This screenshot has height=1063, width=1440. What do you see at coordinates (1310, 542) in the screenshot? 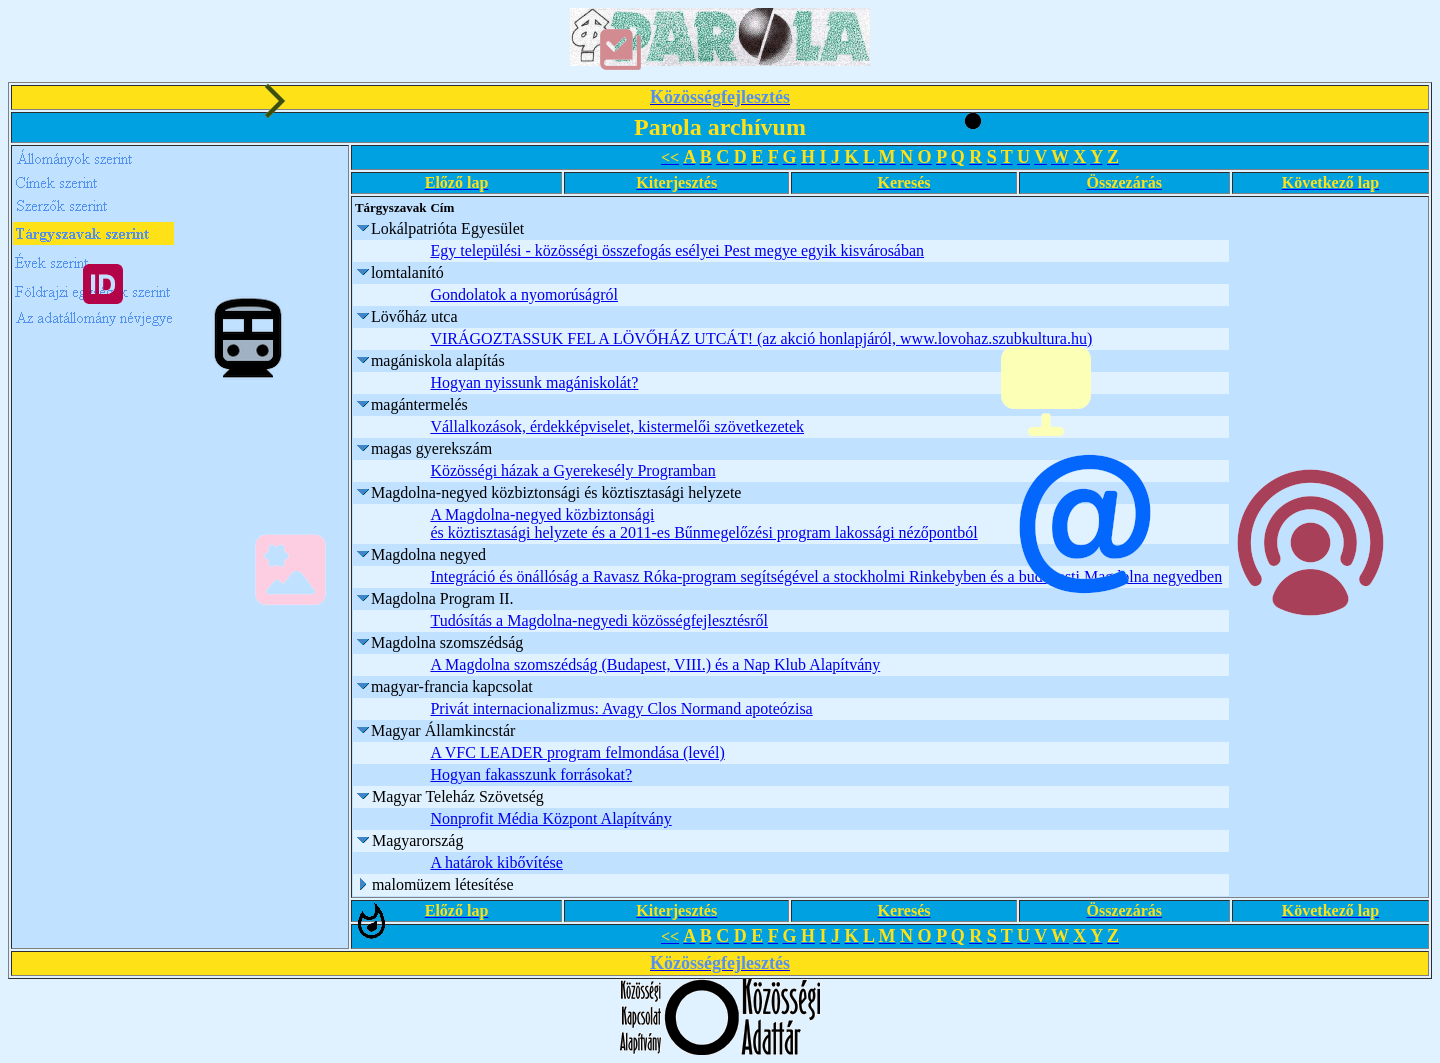
I see `join a stage channel for live audio broadcasts` at bounding box center [1310, 542].